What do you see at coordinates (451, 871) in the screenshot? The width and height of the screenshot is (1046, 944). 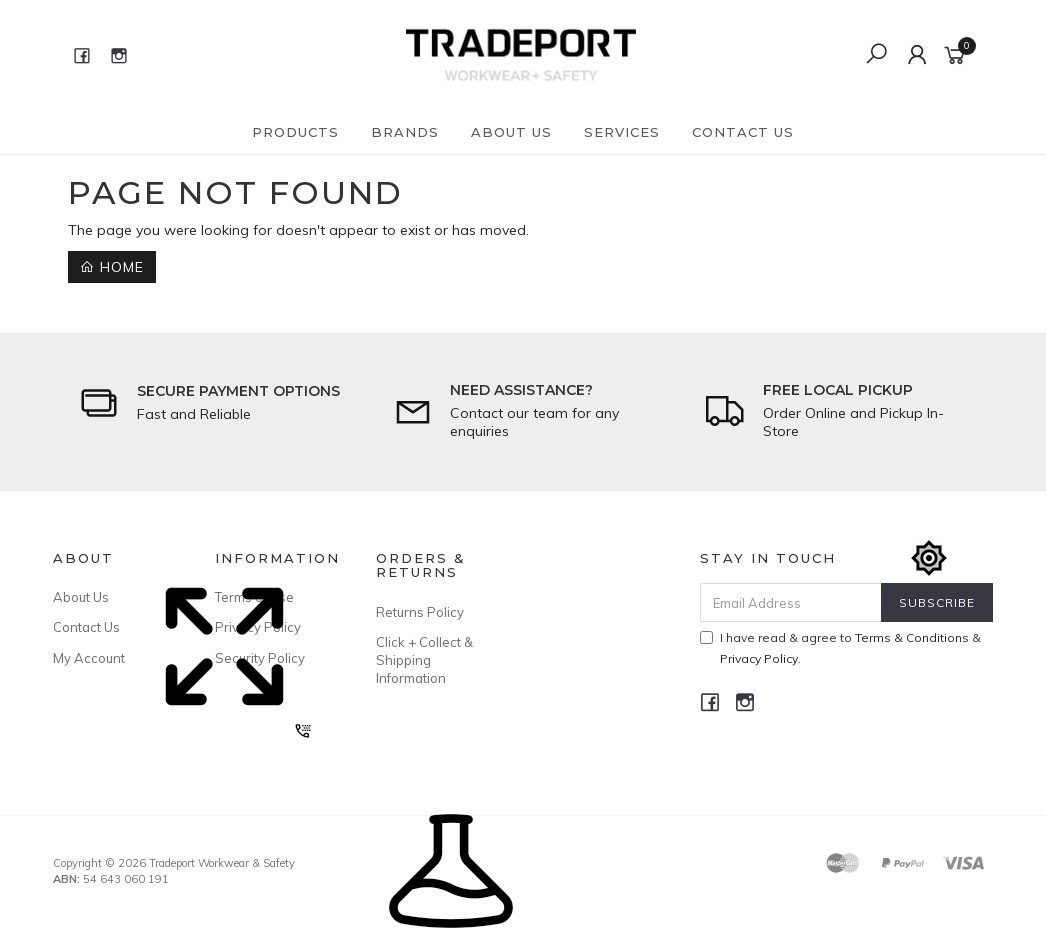 I see `access experimental or beta features` at bounding box center [451, 871].